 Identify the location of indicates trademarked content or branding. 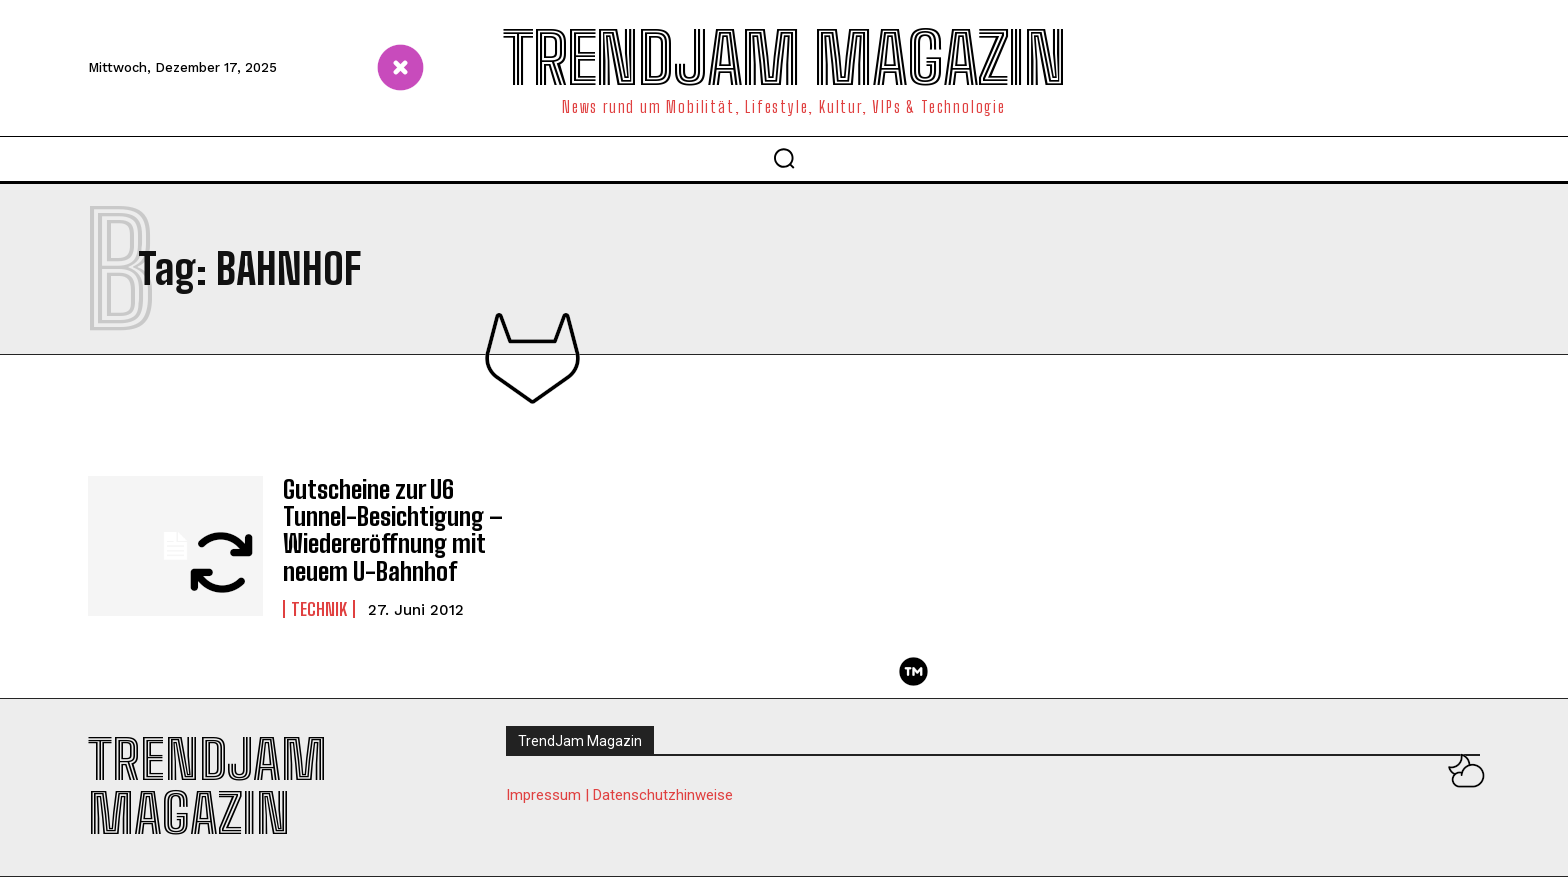
(913, 671).